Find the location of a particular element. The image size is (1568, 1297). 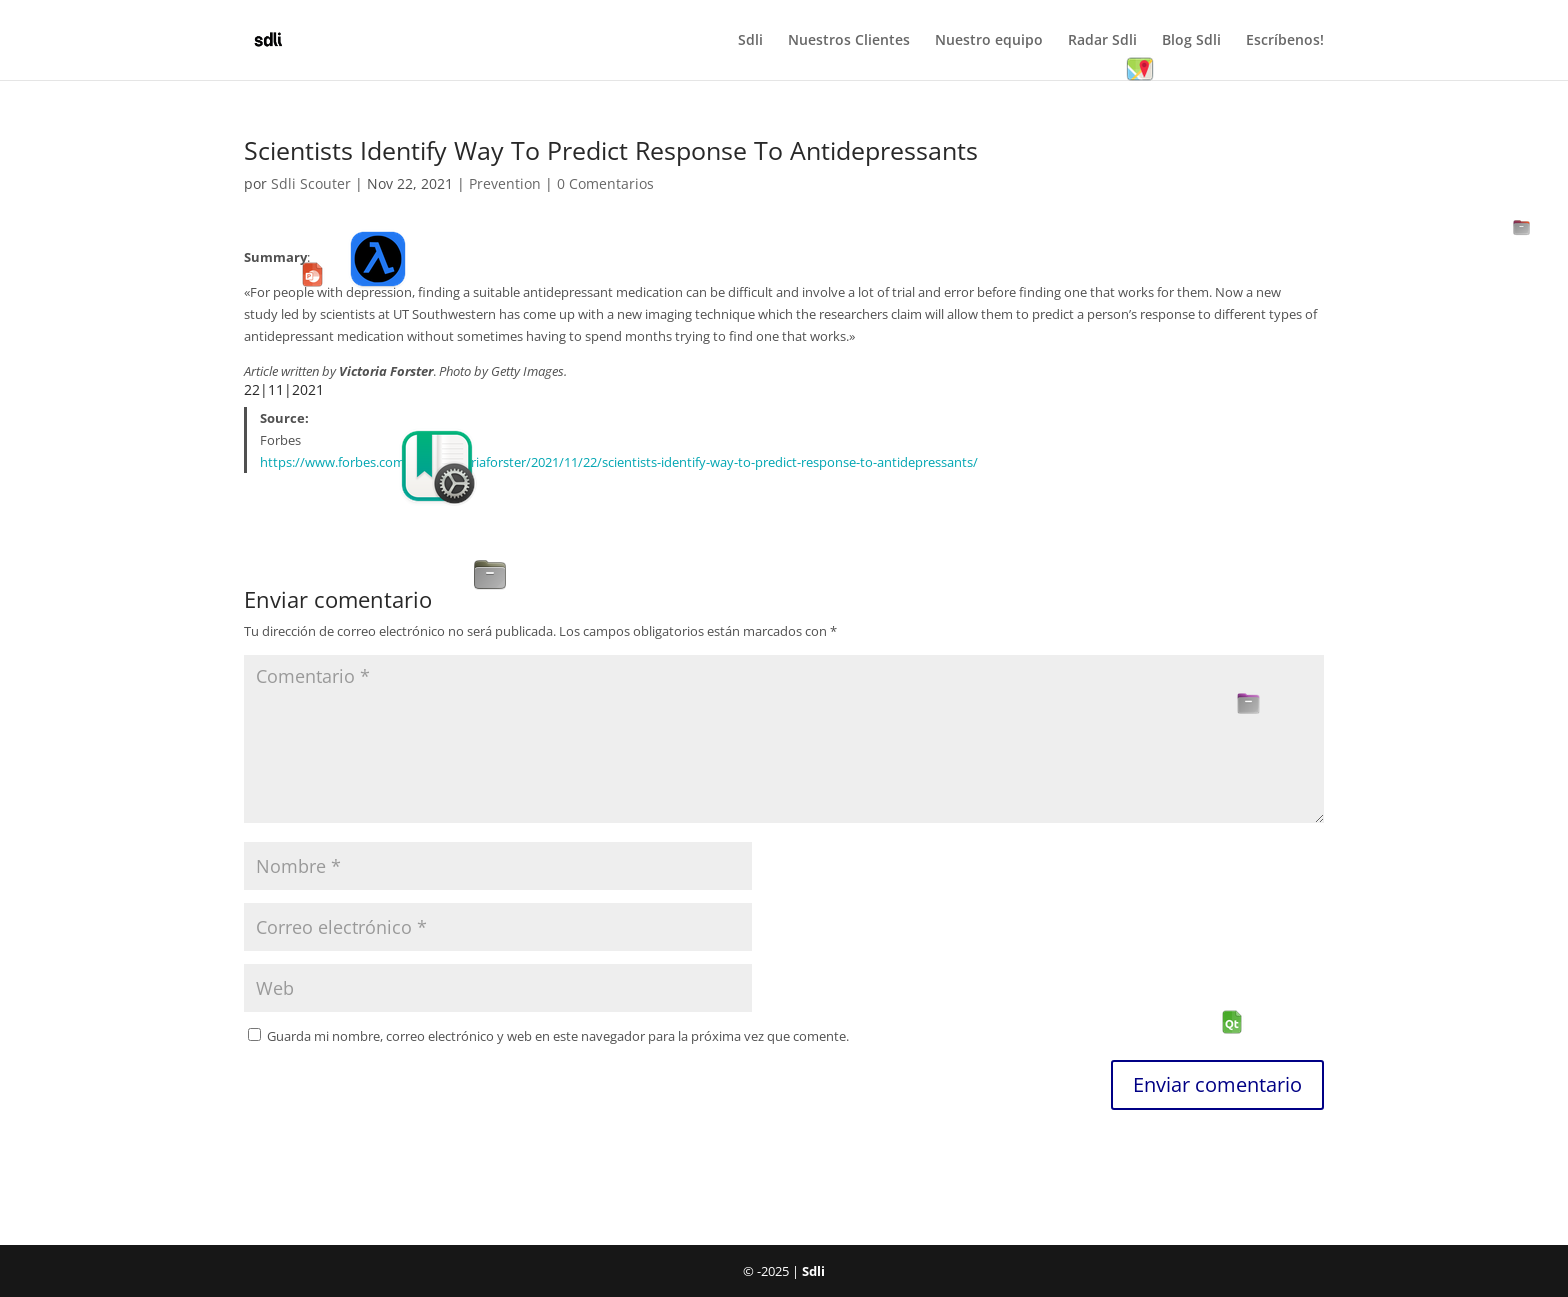

launch half-life: blue shift game is located at coordinates (378, 259).